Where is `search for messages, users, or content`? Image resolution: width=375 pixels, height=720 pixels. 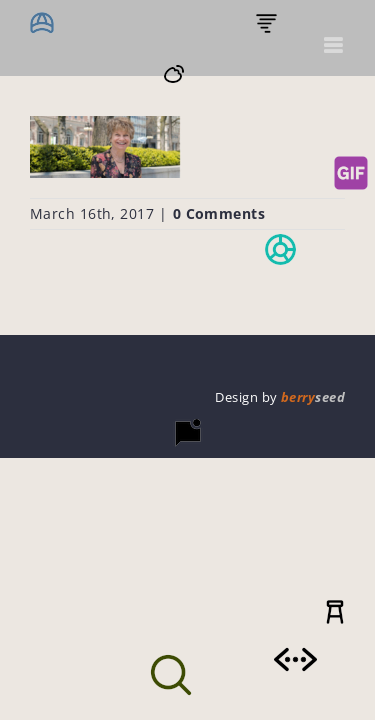
search for messages, users, or content is located at coordinates (172, 676).